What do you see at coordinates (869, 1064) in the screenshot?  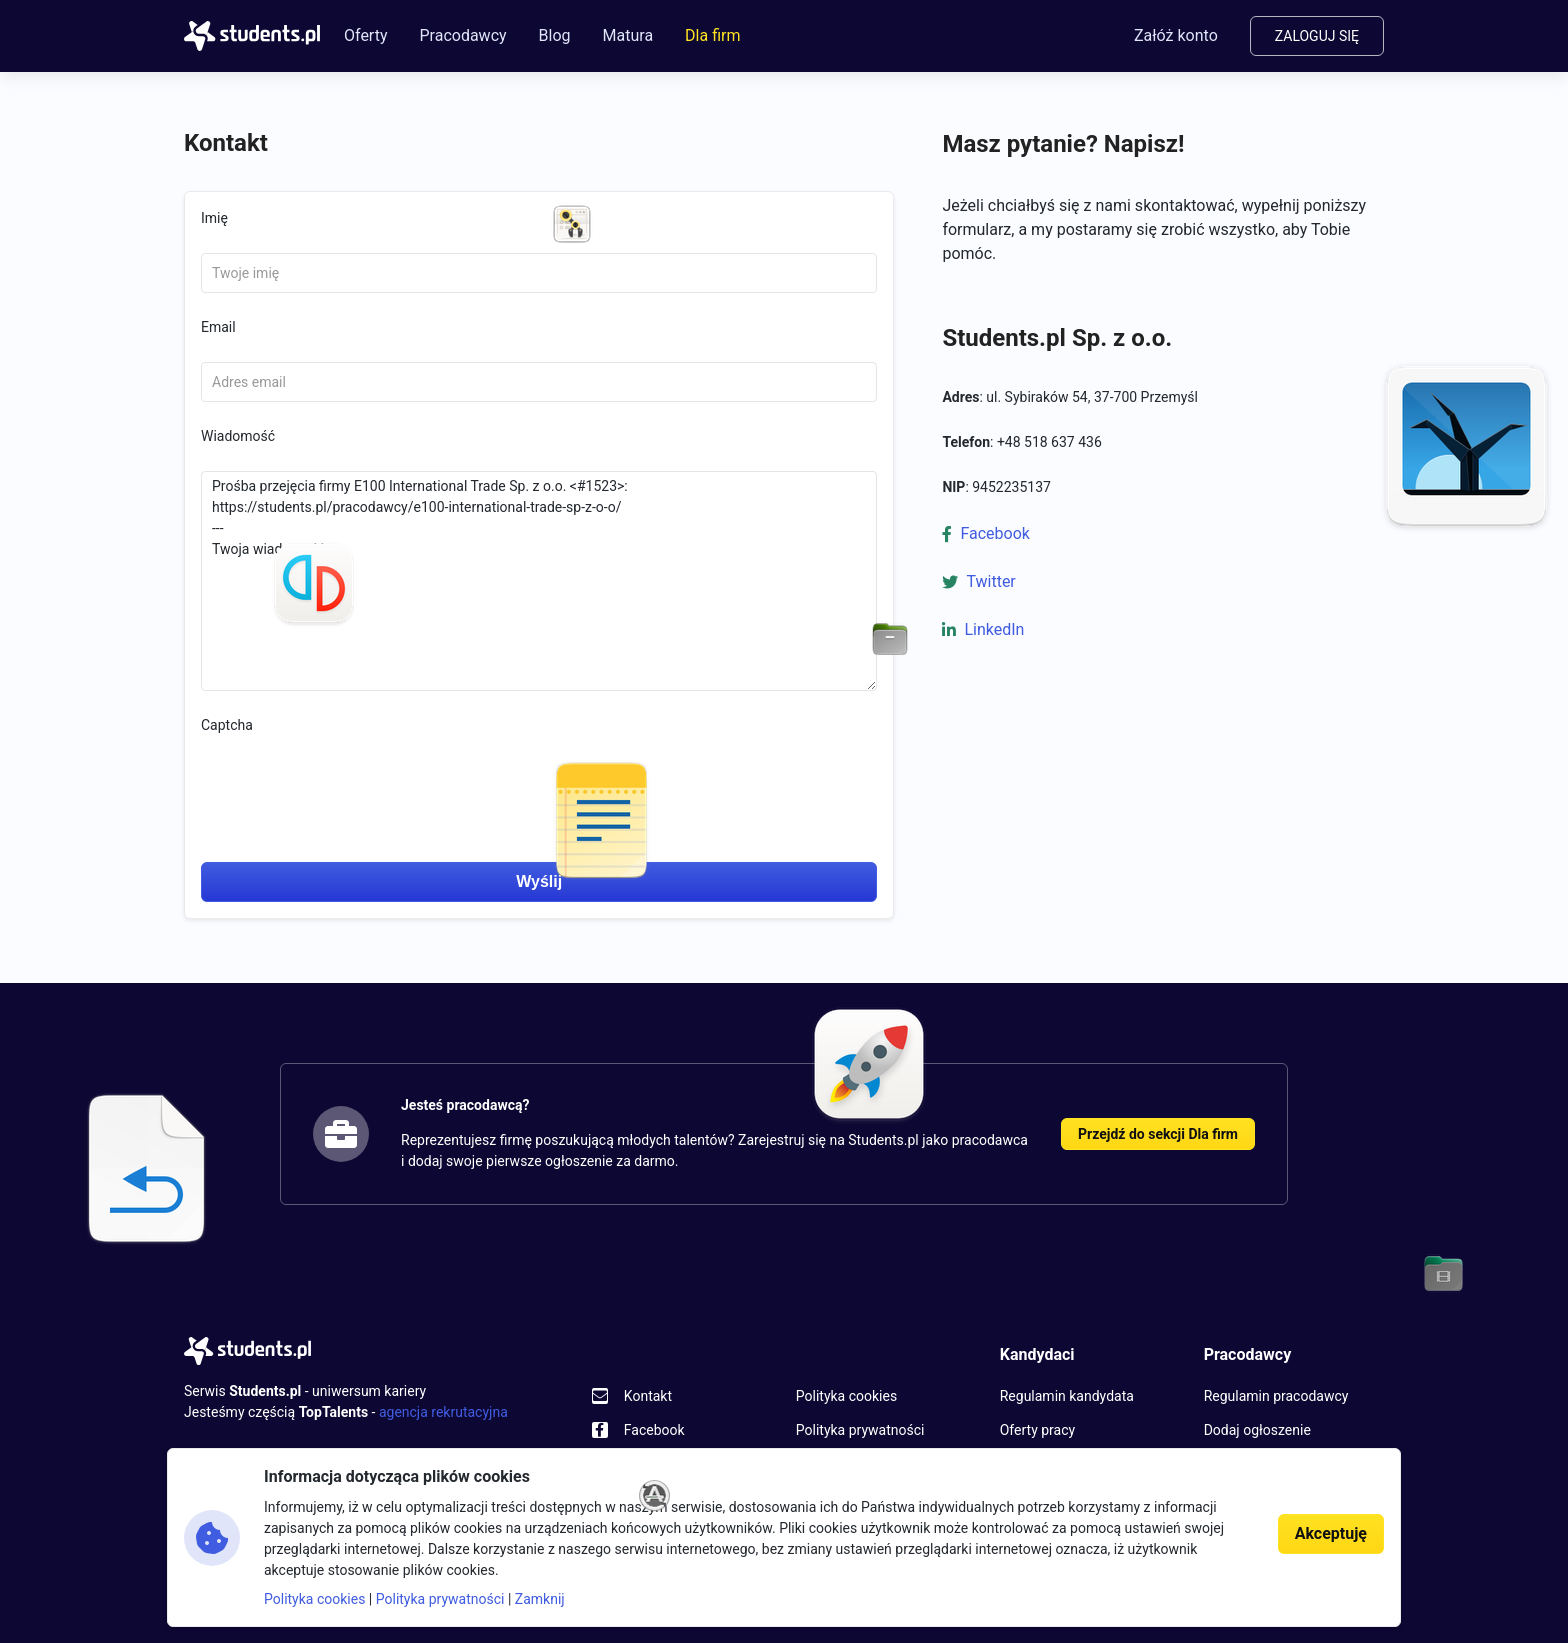 I see `launch ibus typing booster input method` at bounding box center [869, 1064].